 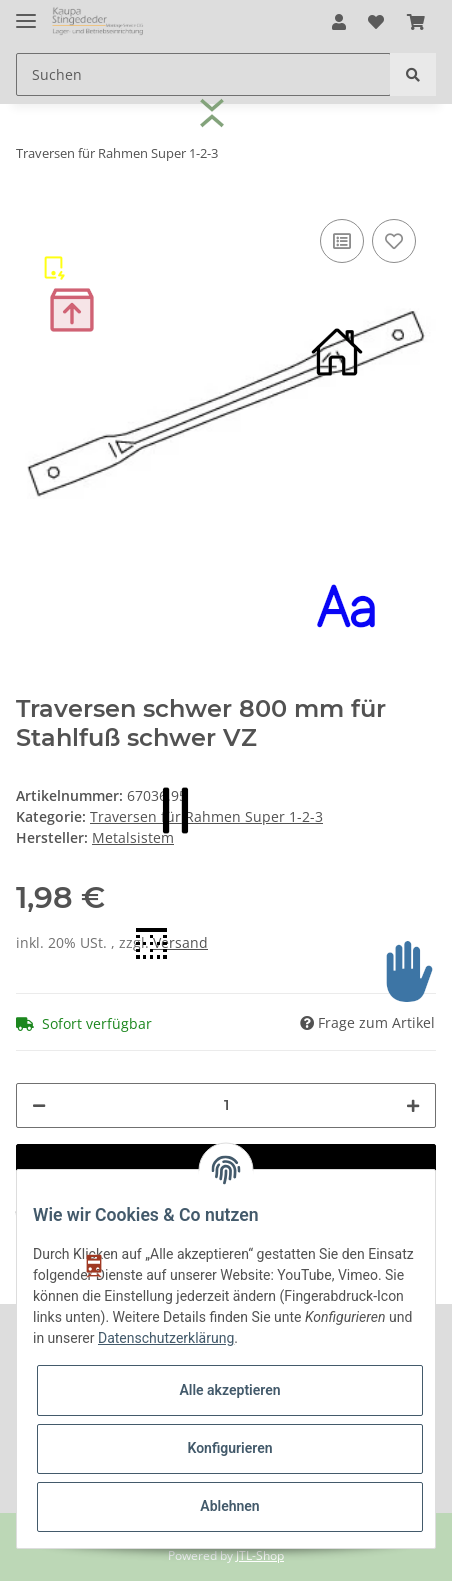 What do you see at coordinates (72, 310) in the screenshot?
I see `upload or export a package` at bounding box center [72, 310].